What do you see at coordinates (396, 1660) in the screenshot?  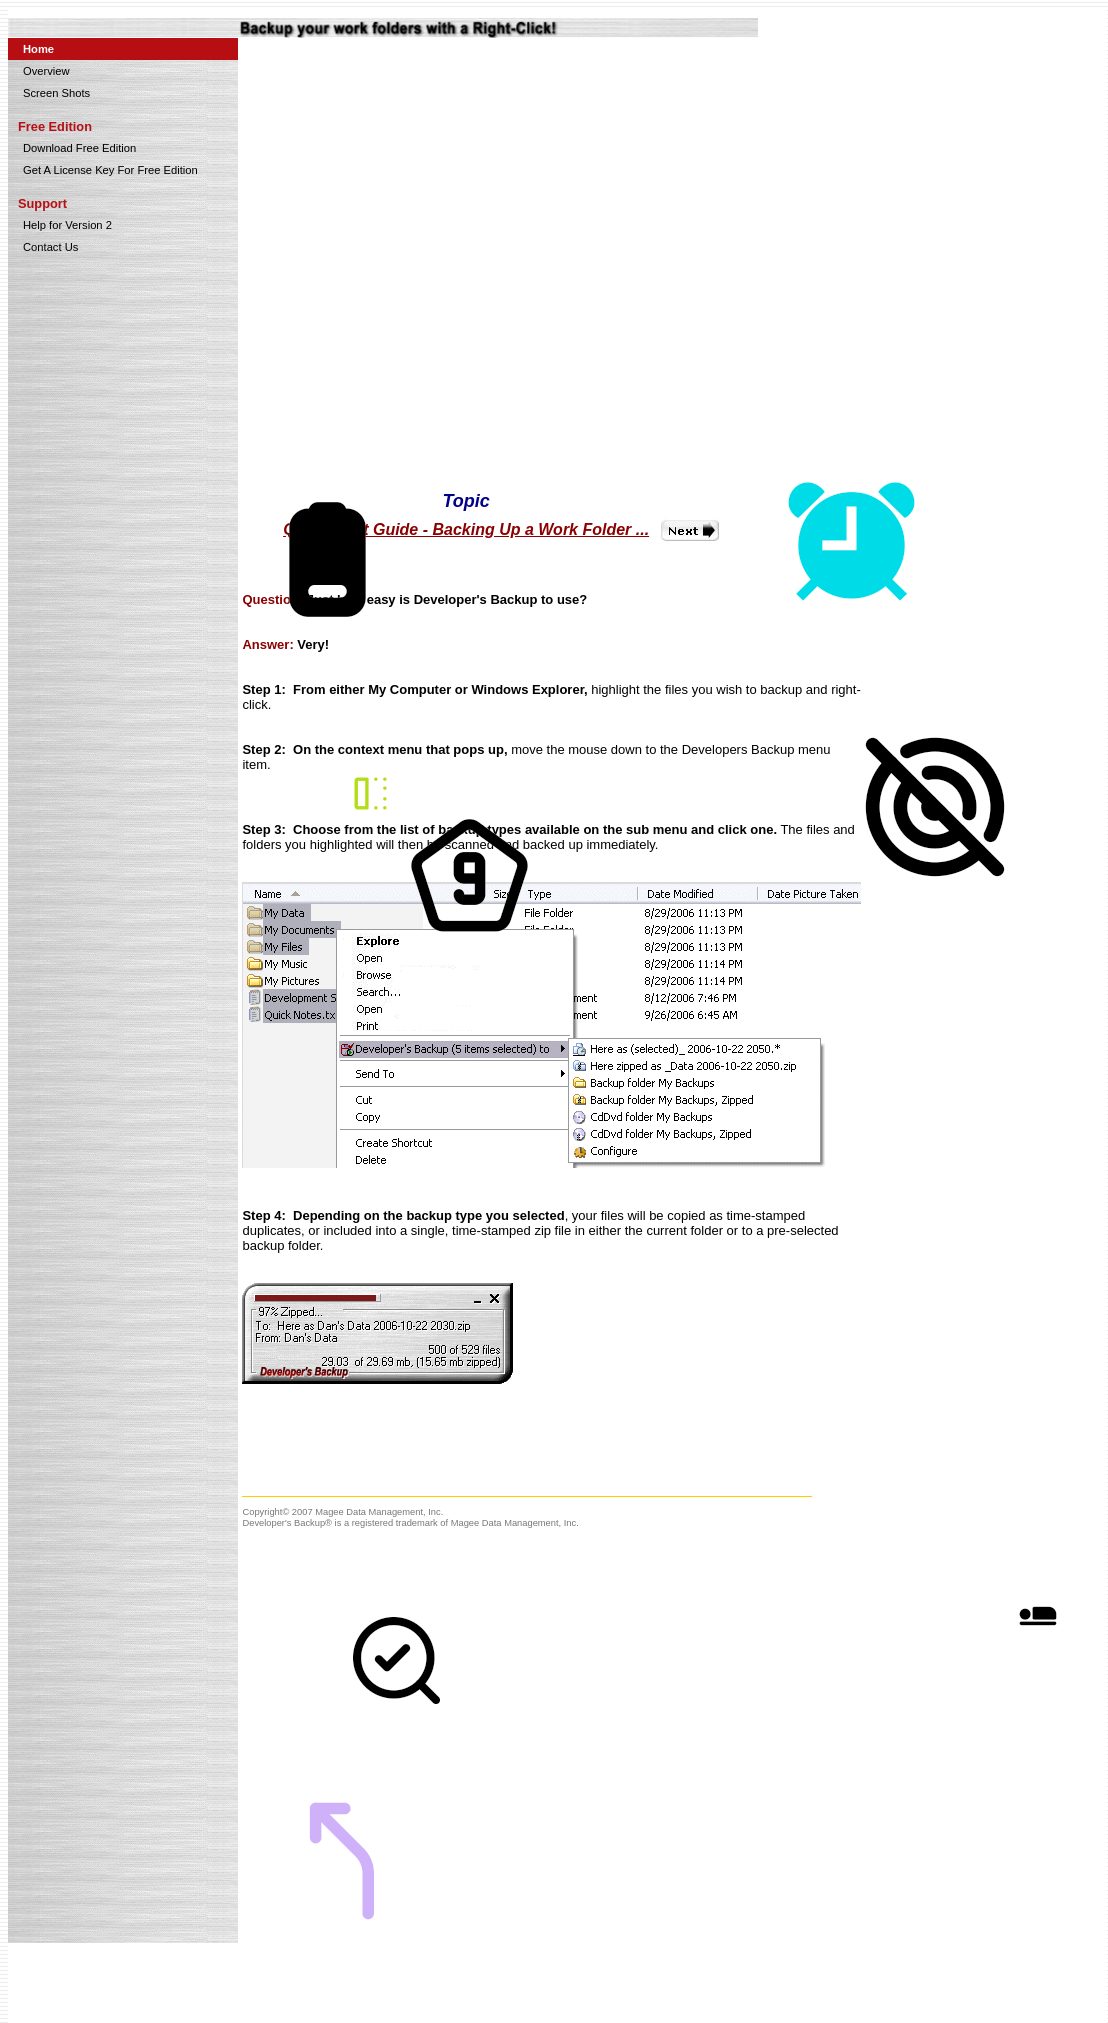 I see `code scan completed successfully` at bounding box center [396, 1660].